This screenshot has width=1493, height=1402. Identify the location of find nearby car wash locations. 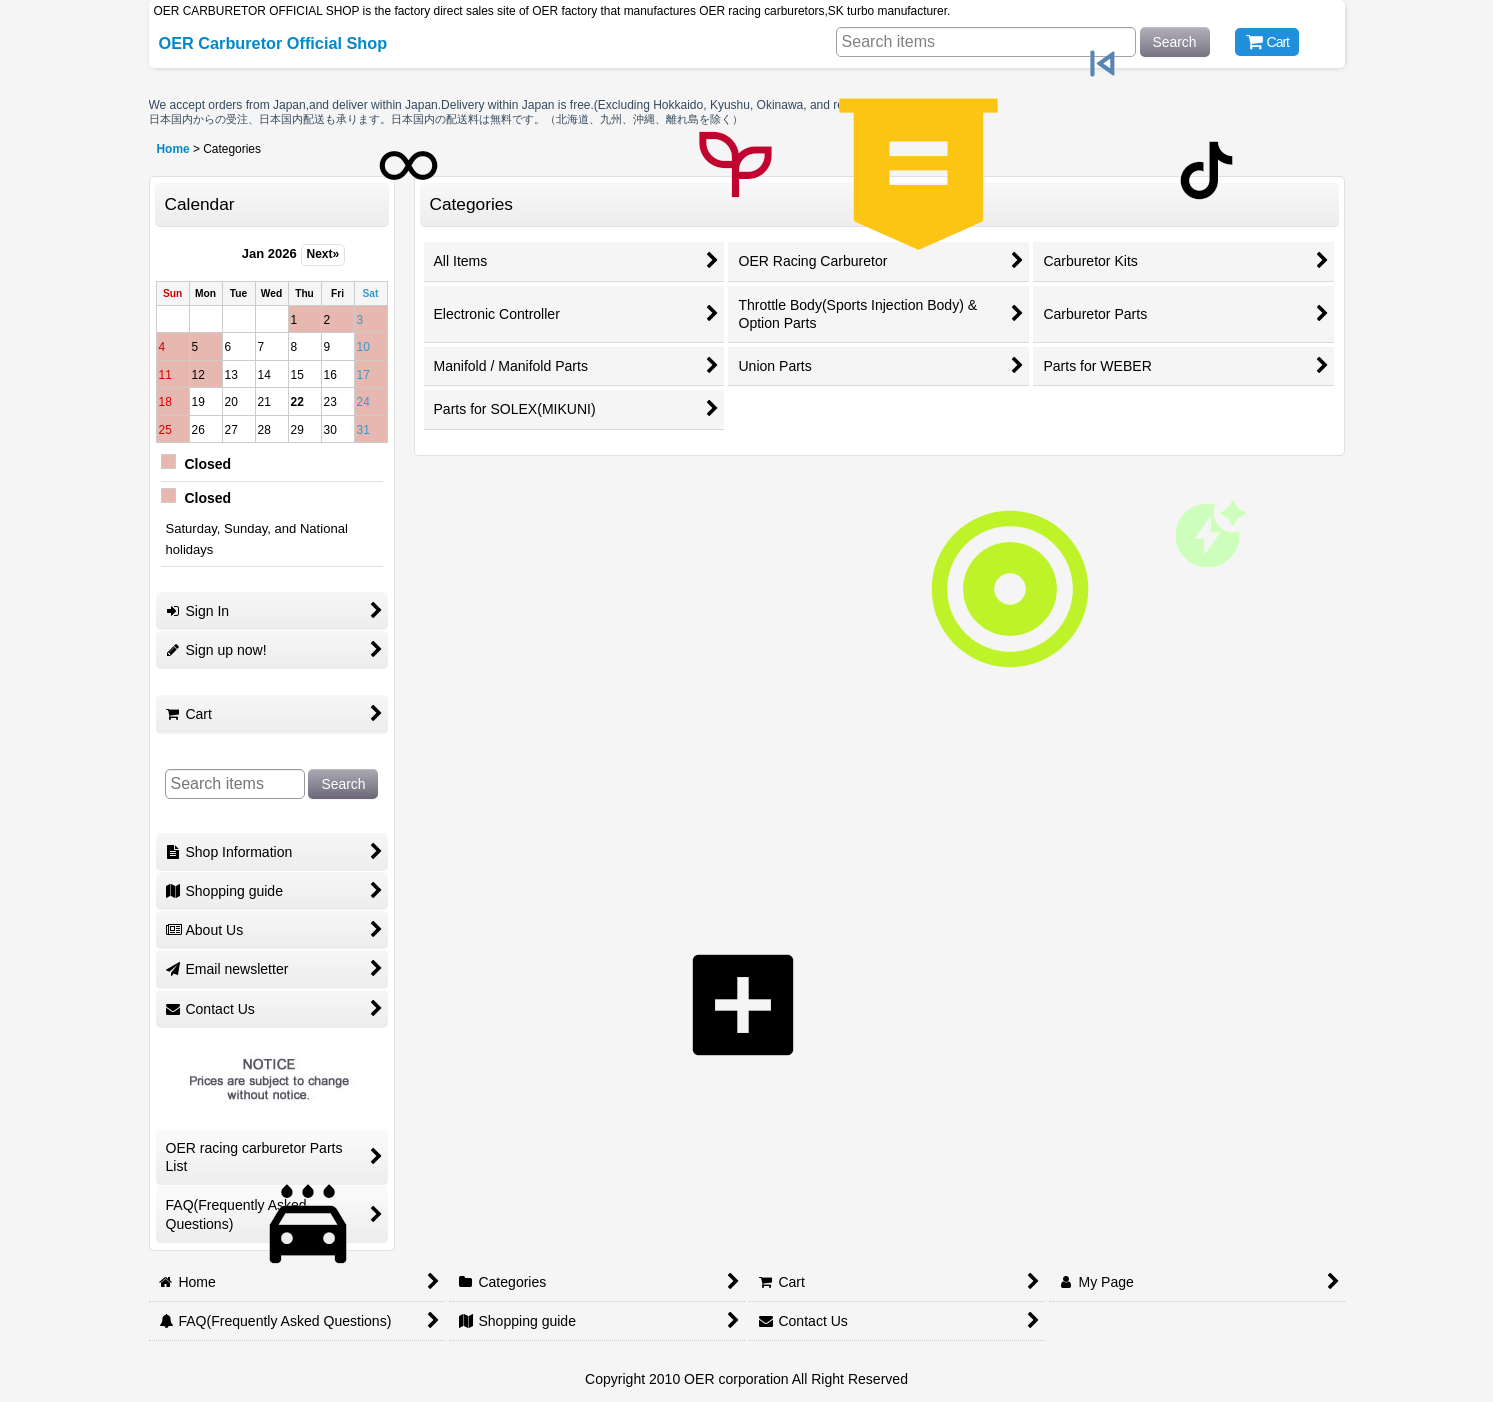
(308, 1221).